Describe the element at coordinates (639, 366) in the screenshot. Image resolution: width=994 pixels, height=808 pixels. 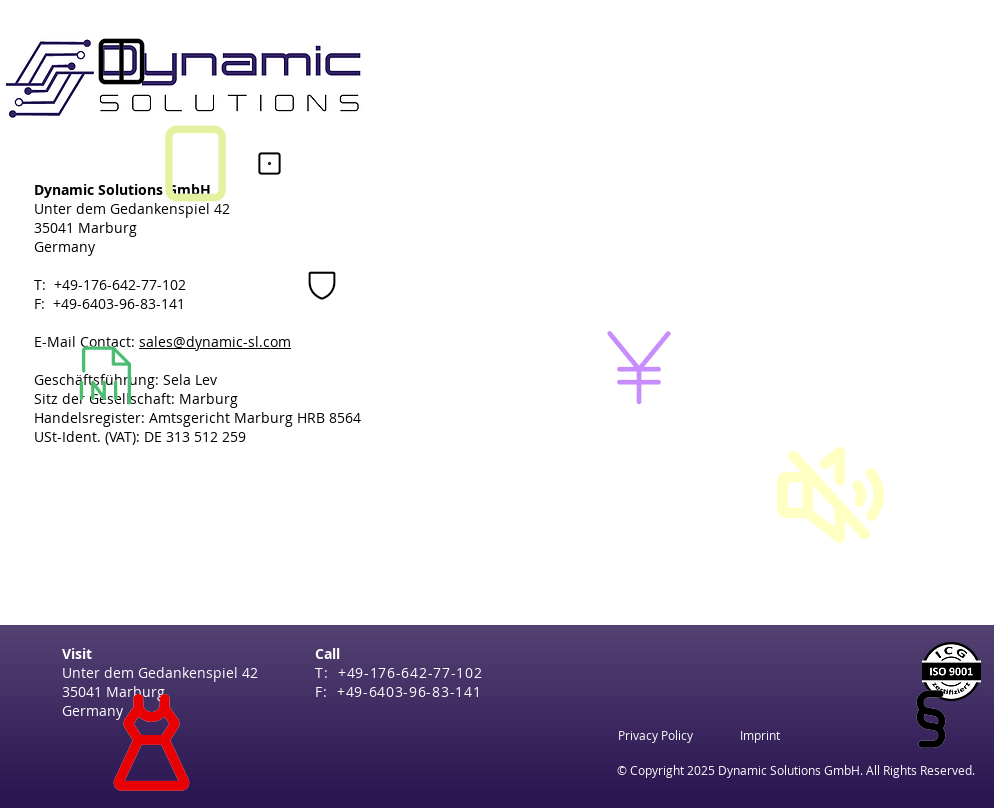
I see `view prices in japanese yen` at that location.